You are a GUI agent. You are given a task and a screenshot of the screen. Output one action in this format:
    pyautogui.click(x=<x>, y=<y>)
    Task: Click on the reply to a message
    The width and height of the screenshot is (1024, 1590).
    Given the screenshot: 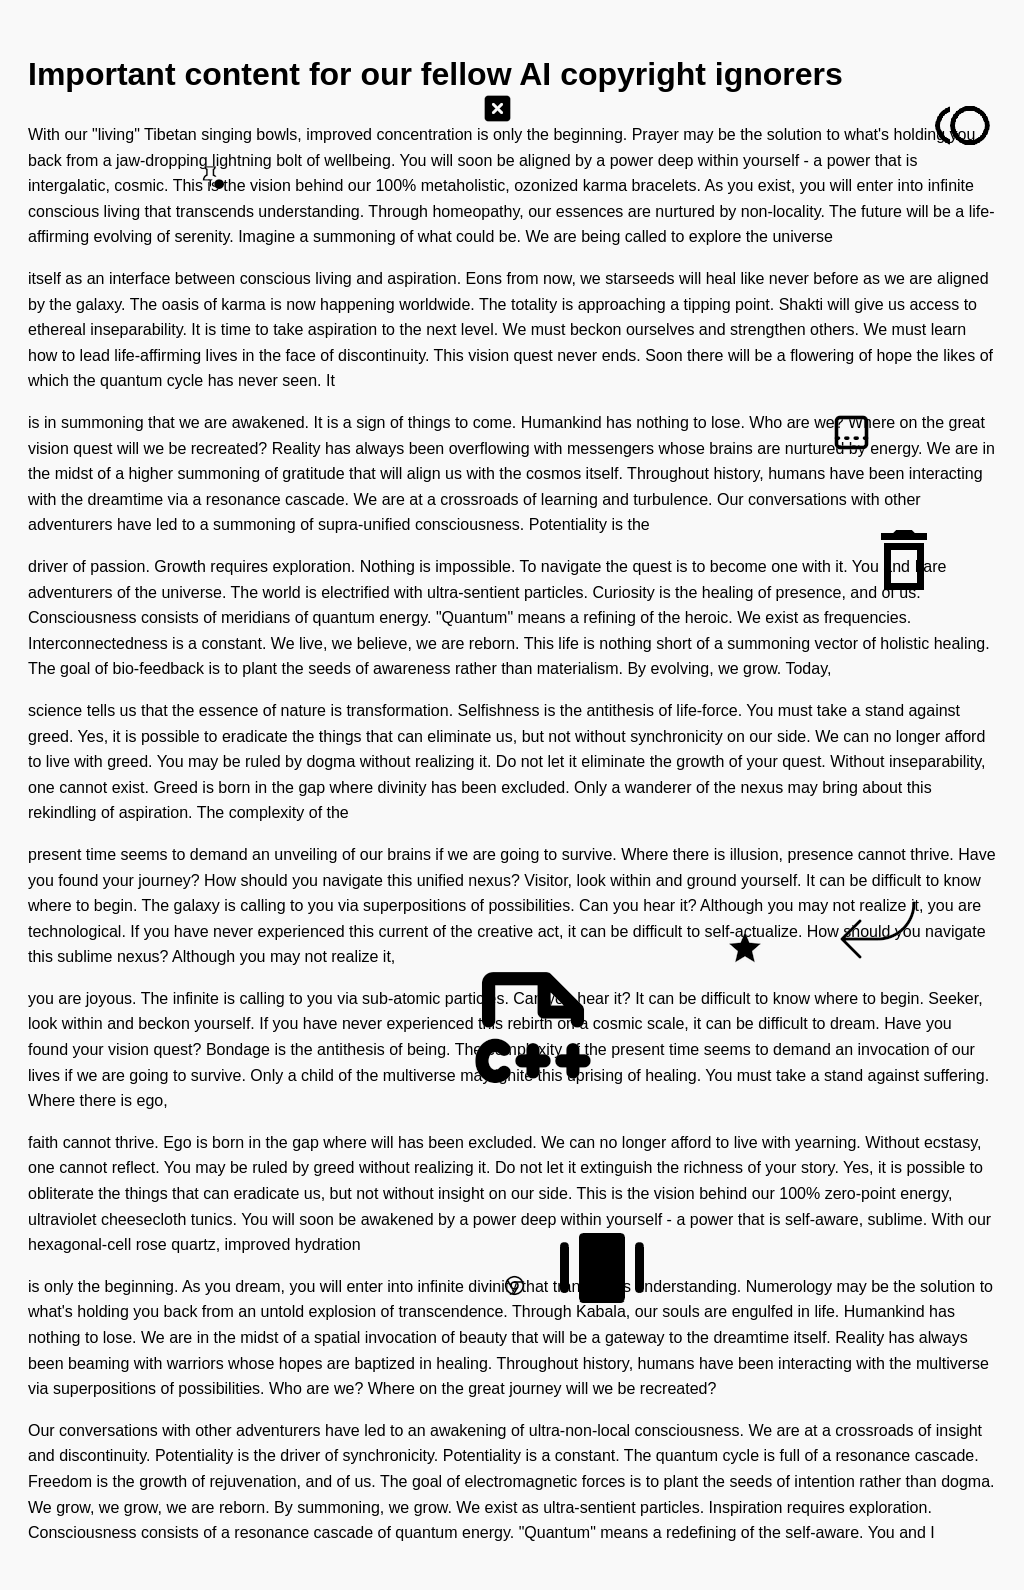 What is the action you would take?
    pyautogui.click(x=878, y=930)
    